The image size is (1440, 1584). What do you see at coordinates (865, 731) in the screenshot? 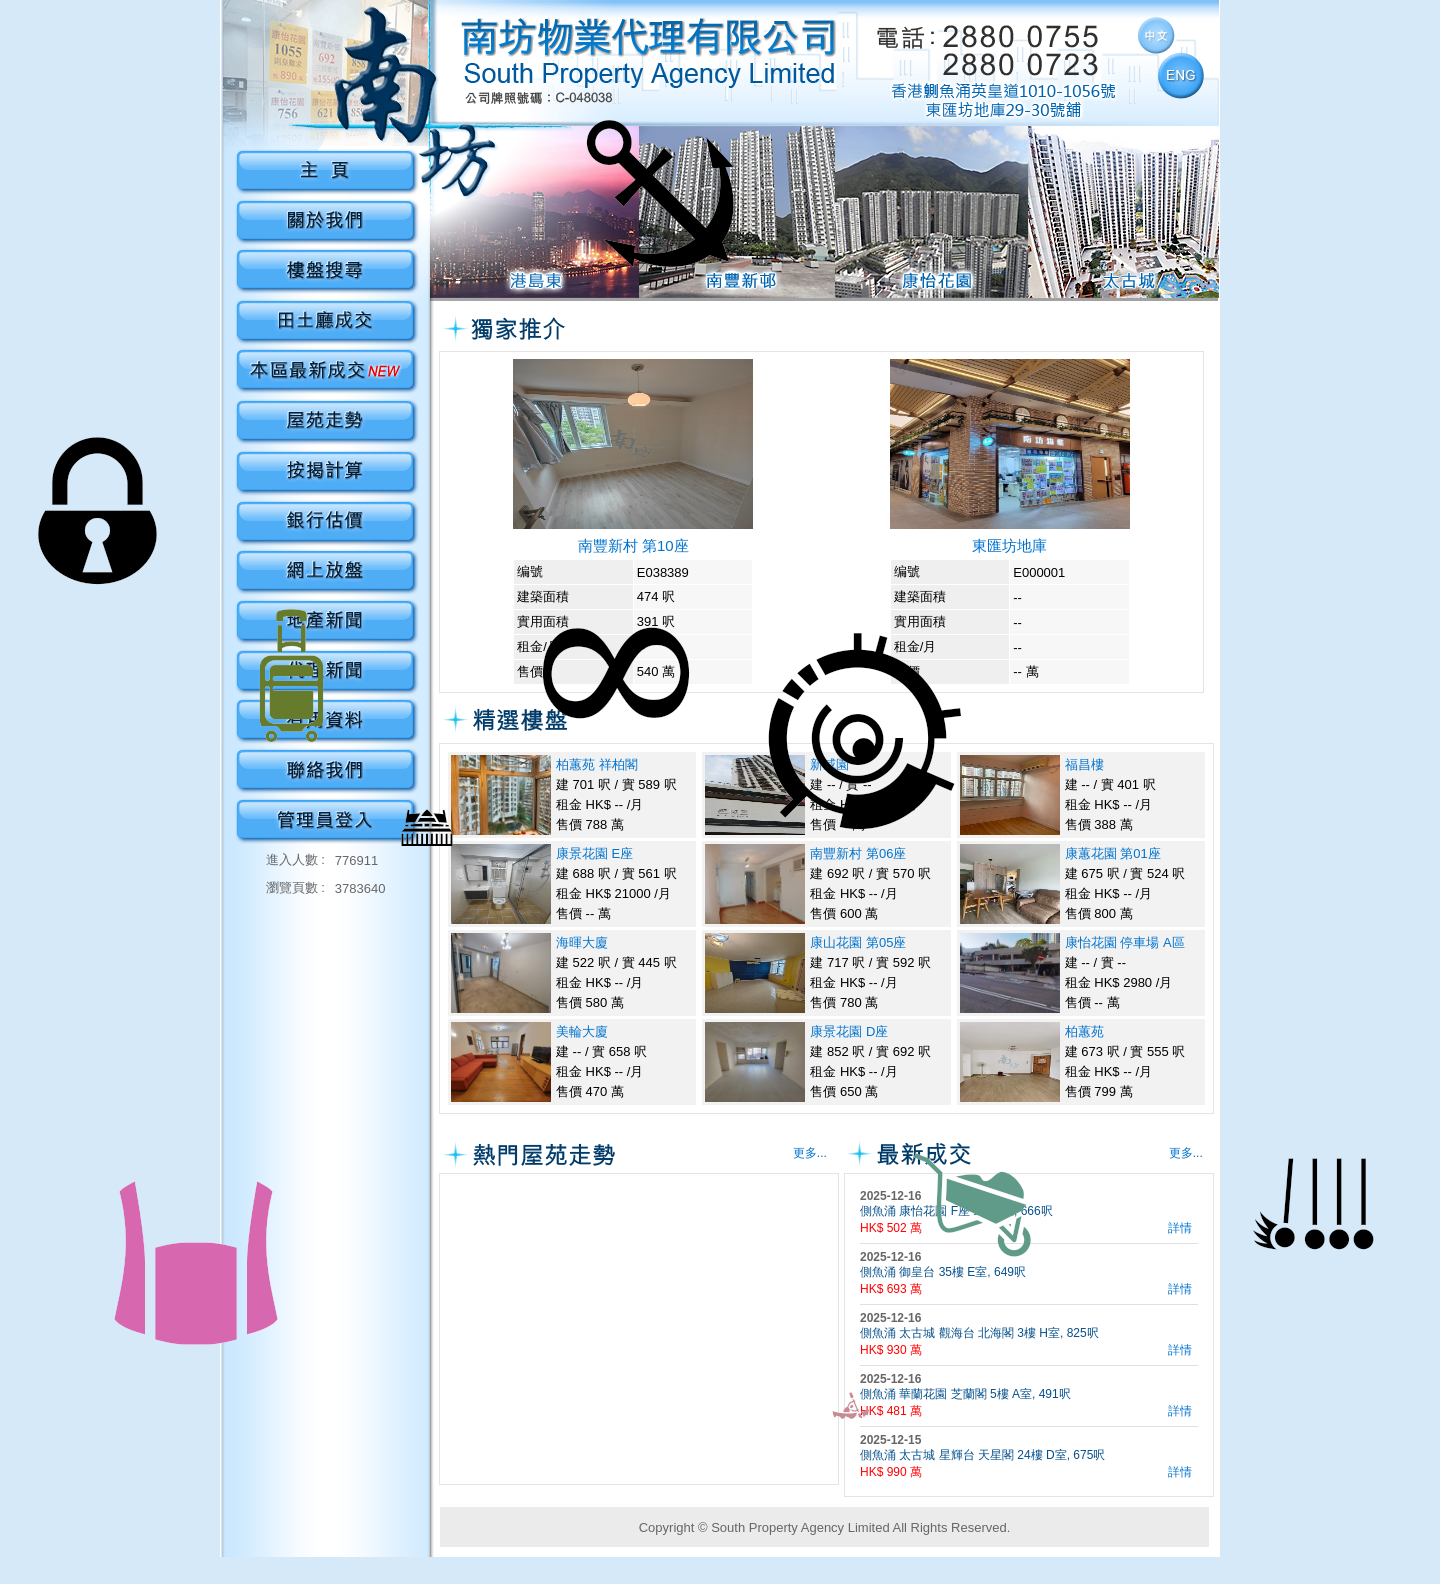
I see `access microscope or magnification tools` at bounding box center [865, 731].